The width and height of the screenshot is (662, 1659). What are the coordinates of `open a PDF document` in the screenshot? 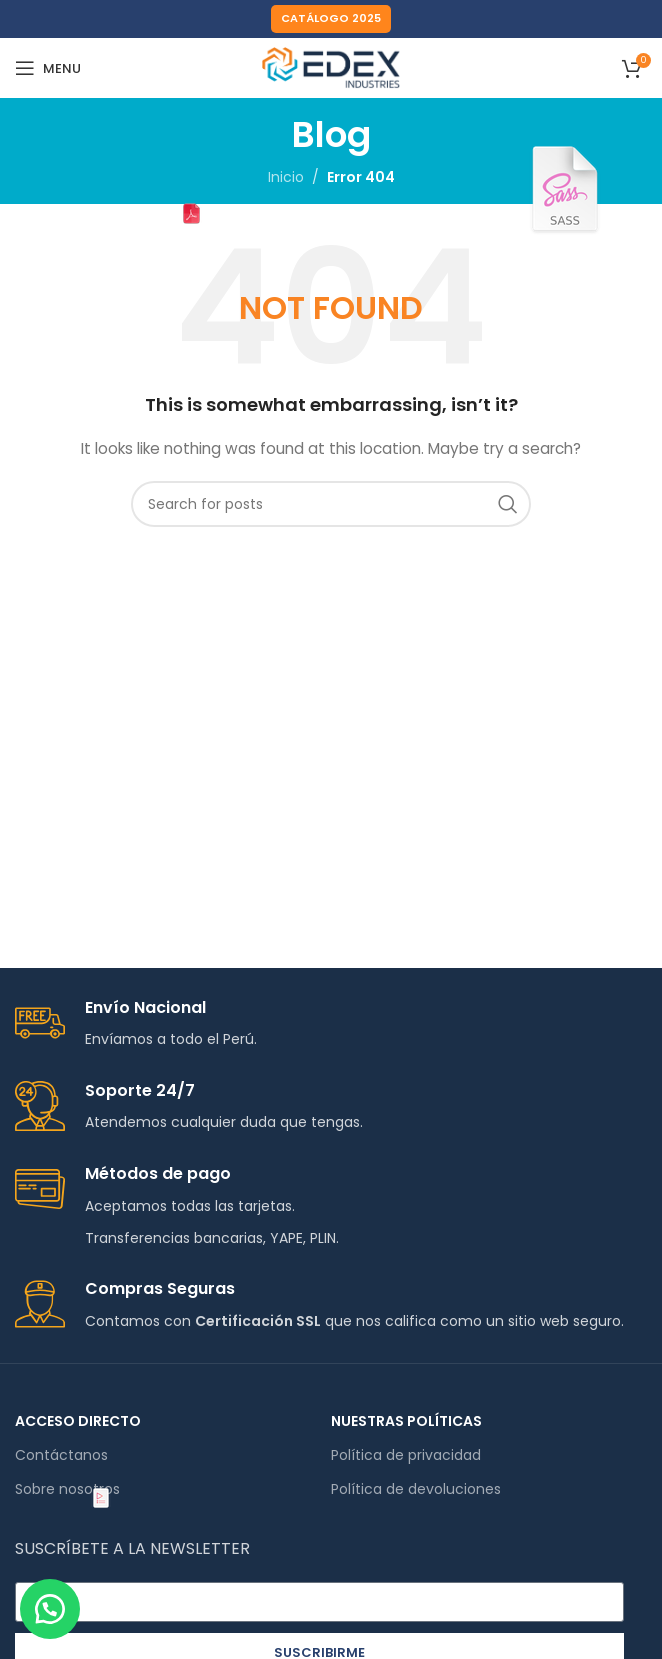 It's located at (191, 213).